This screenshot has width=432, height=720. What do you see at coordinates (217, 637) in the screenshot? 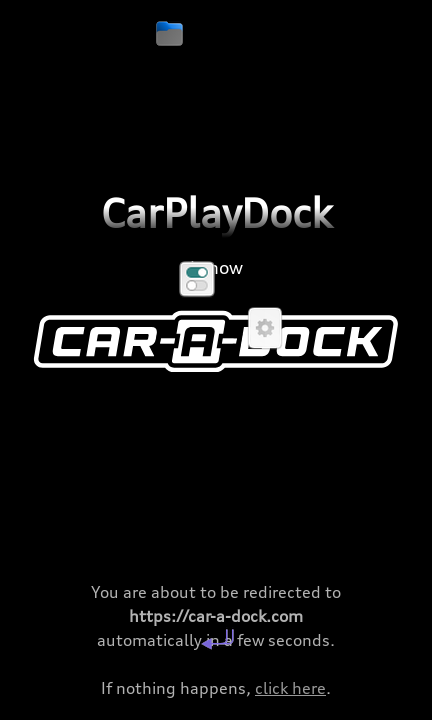
I see `reply to all recipients of an email` at bounding box center [217, 637].